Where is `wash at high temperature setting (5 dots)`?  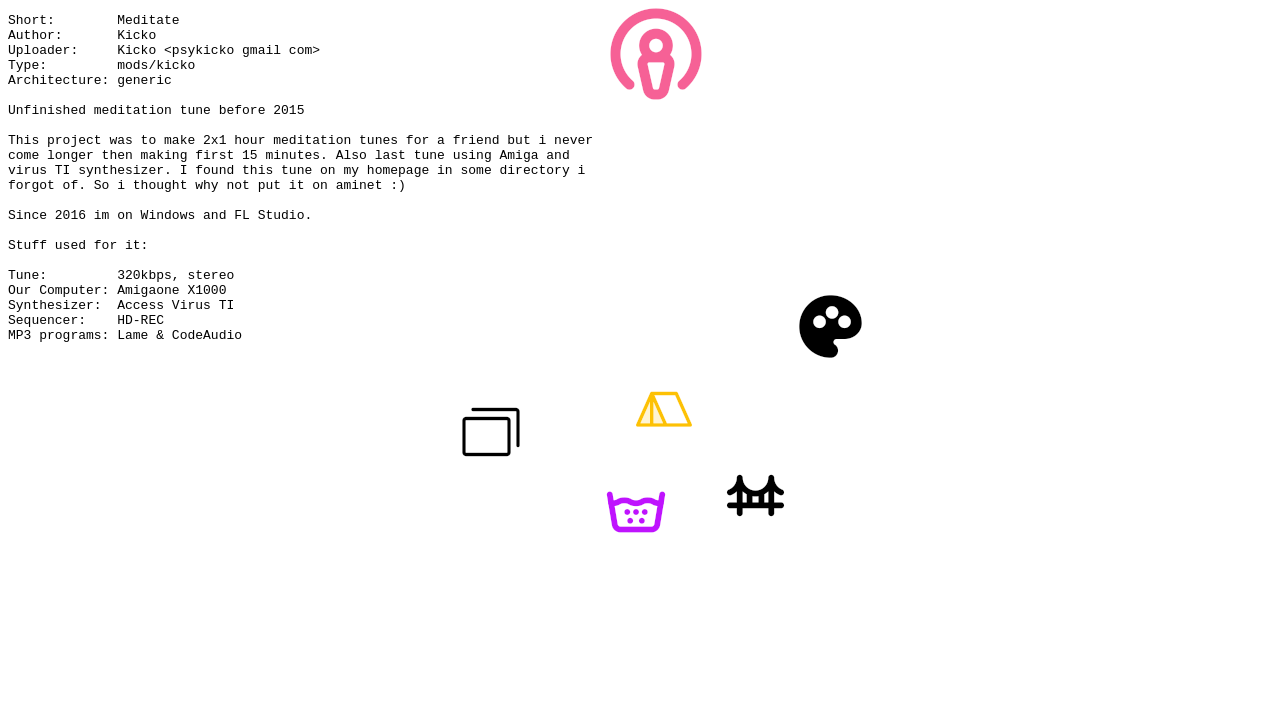 wash at high temperature setting (5 dots) is located at coordinates (636, 512).